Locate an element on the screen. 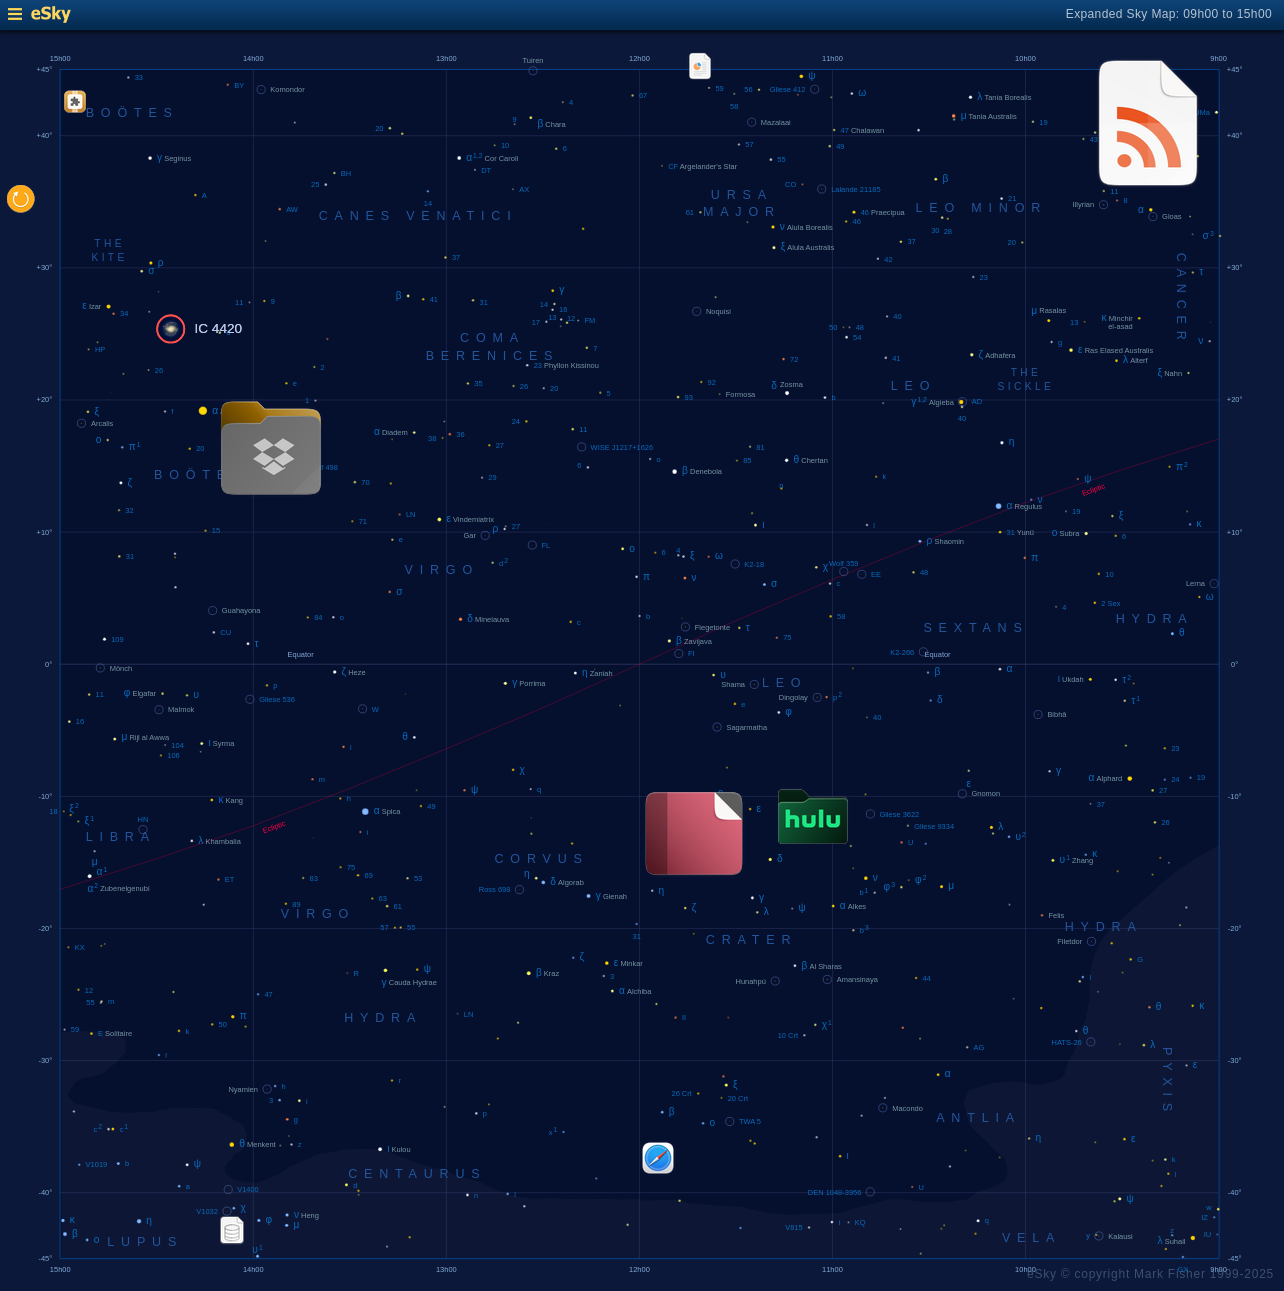  open a presentation file is located at coordinates (700, 66).